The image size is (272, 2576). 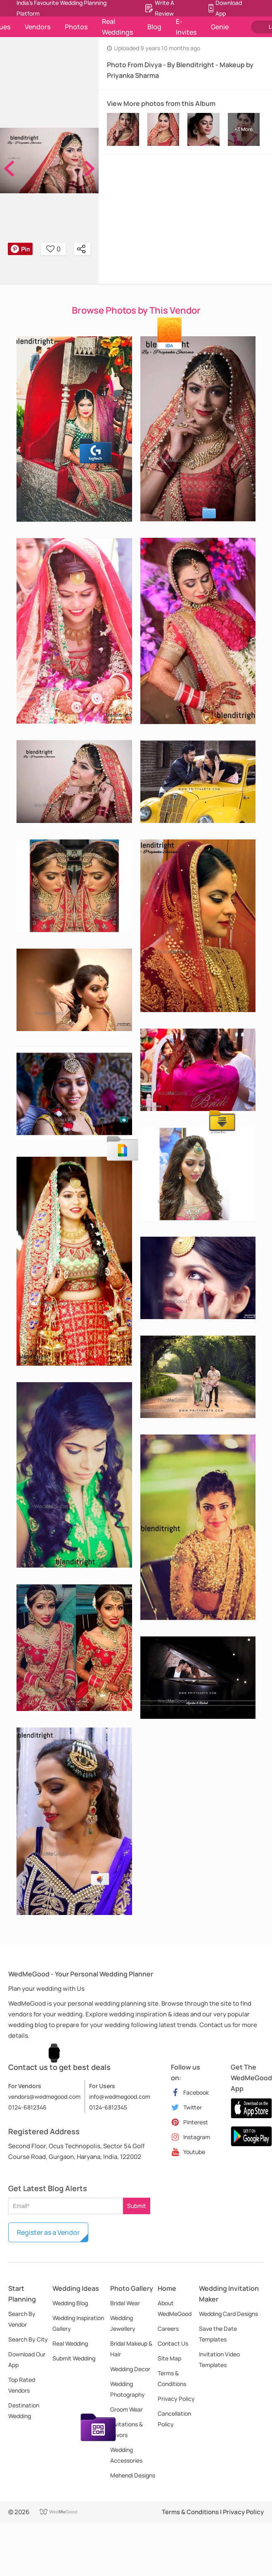 I want to click on open microsoft sharepoint folder, so click(x=124, y=1120).